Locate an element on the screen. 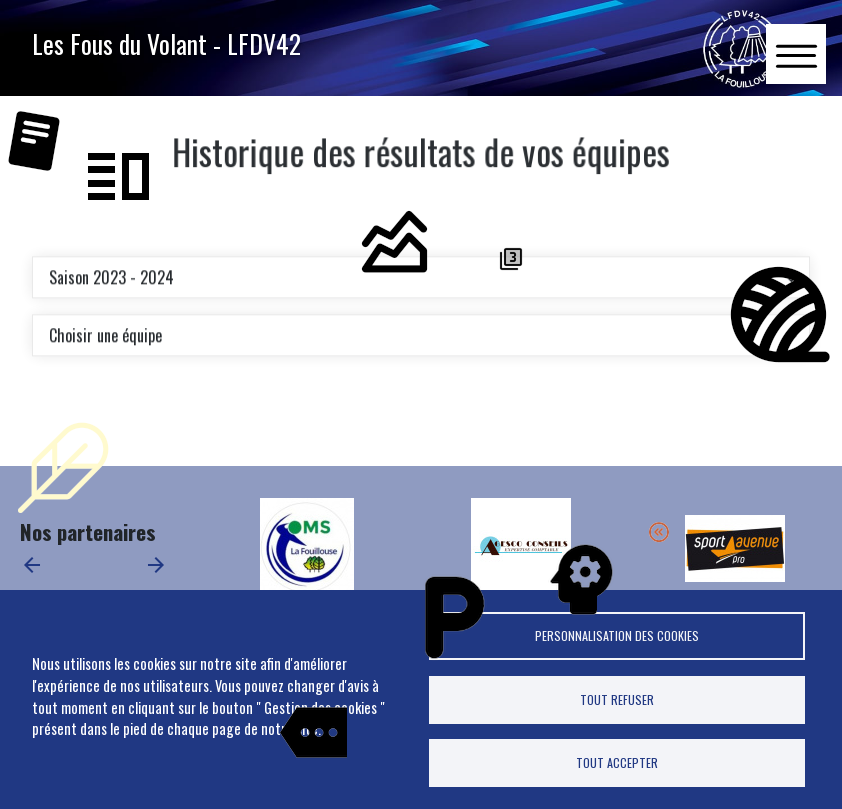 The height and width of the screenshot is (809, 842). access mental health or mindfulness features is located at coordinates (581, 579).